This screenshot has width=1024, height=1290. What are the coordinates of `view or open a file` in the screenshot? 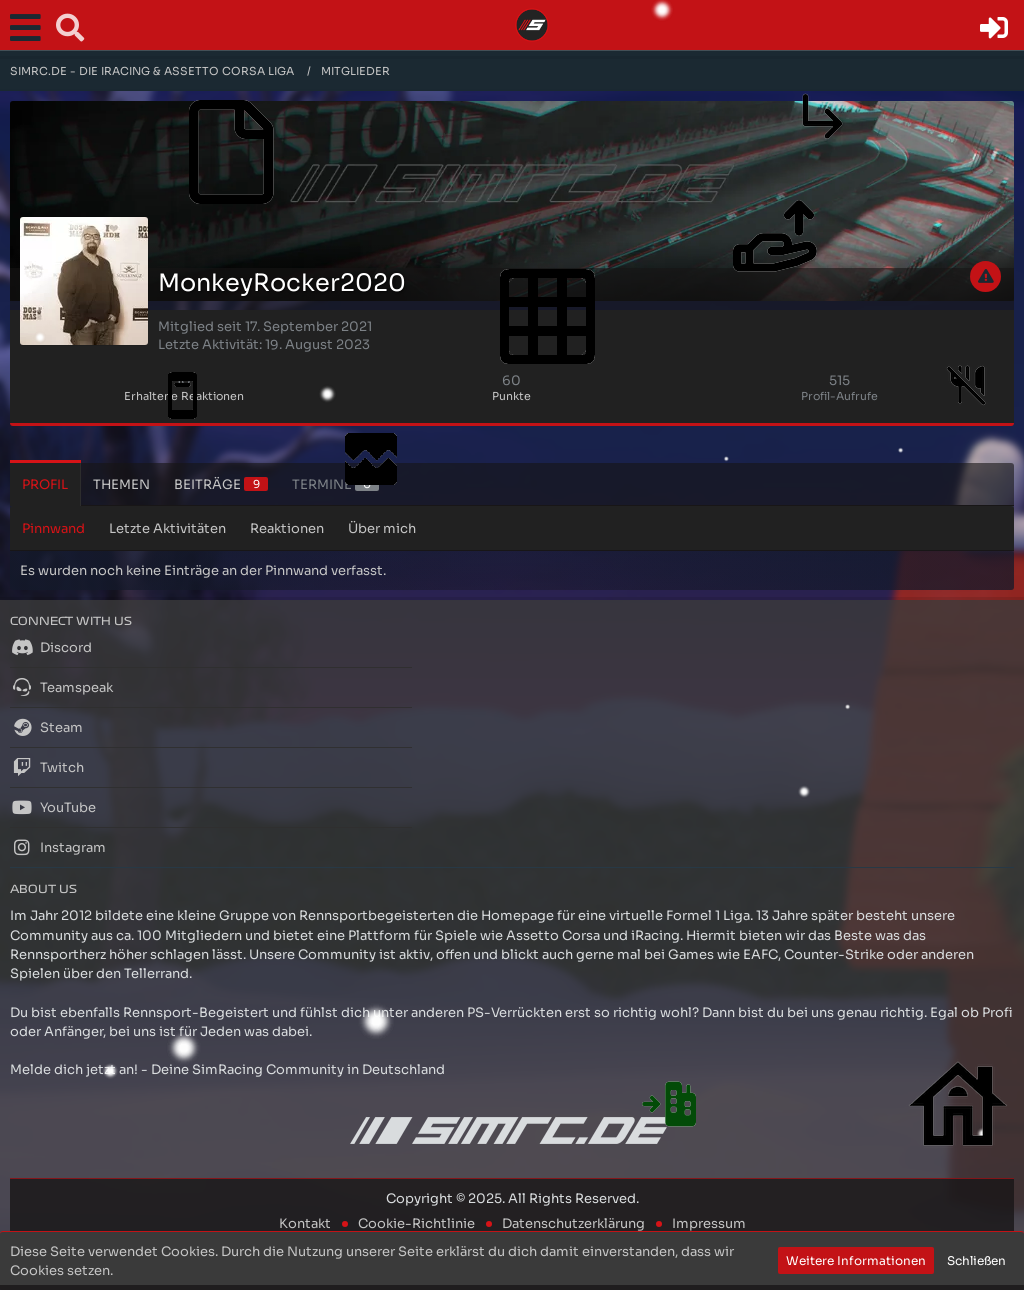 It's located at (228, 152).